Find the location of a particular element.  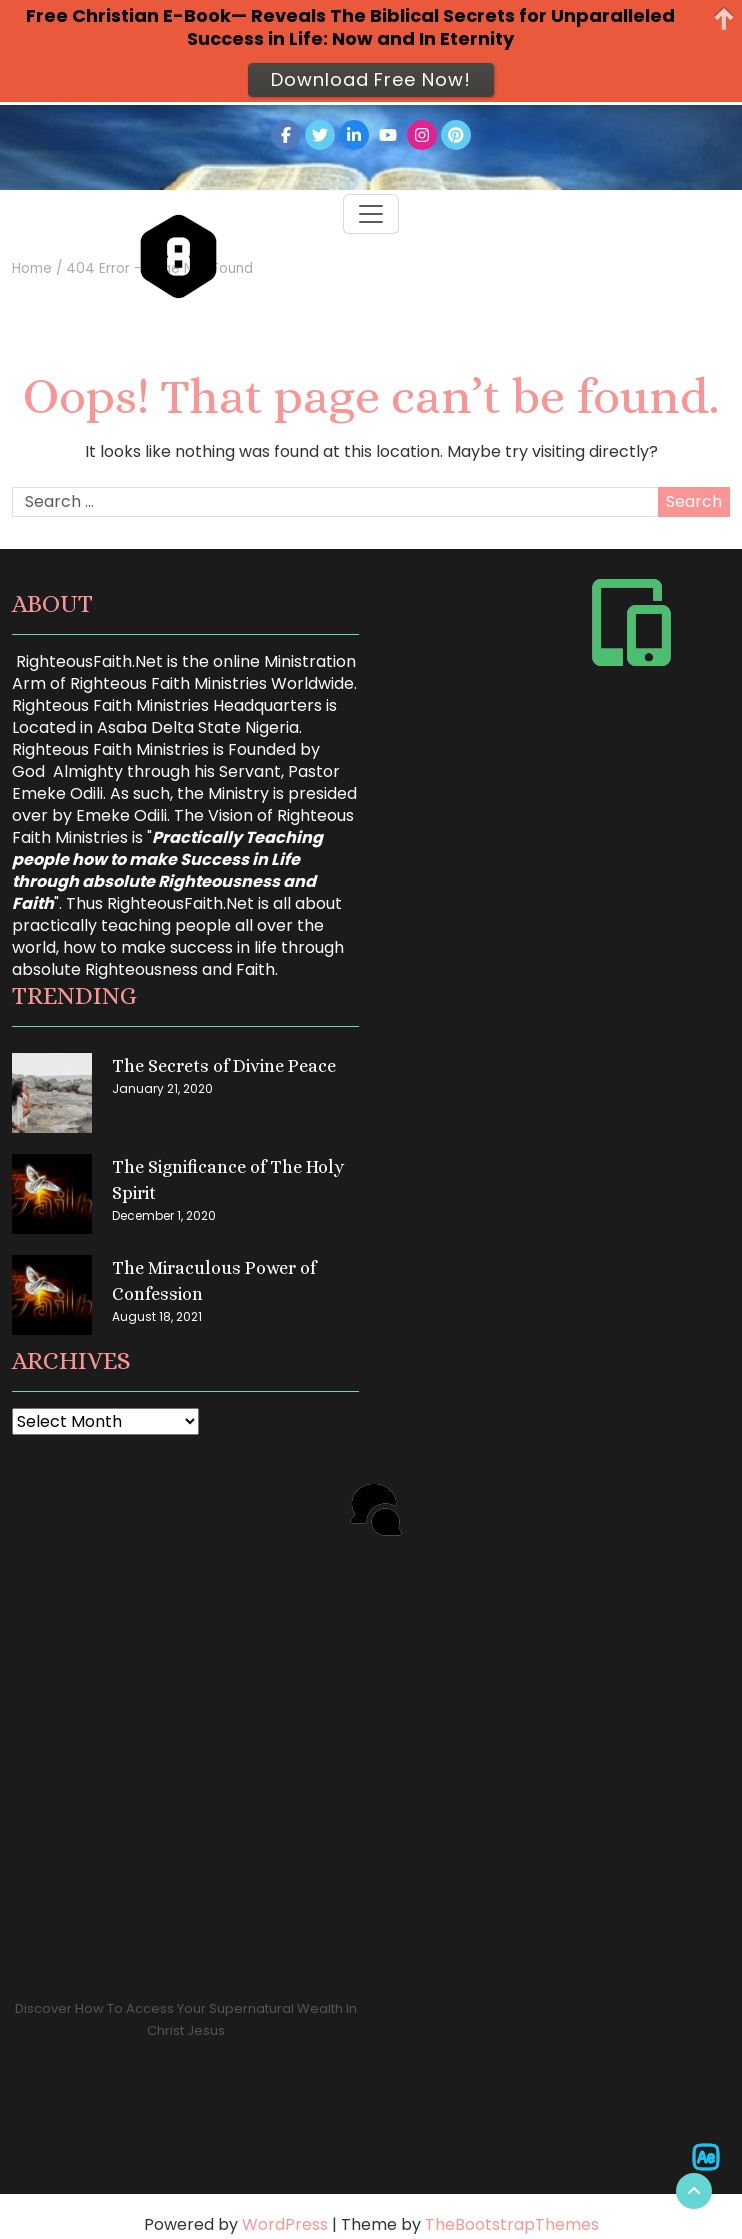

indicates step 8 in a multi-step process is located at coordinates (178, 256).